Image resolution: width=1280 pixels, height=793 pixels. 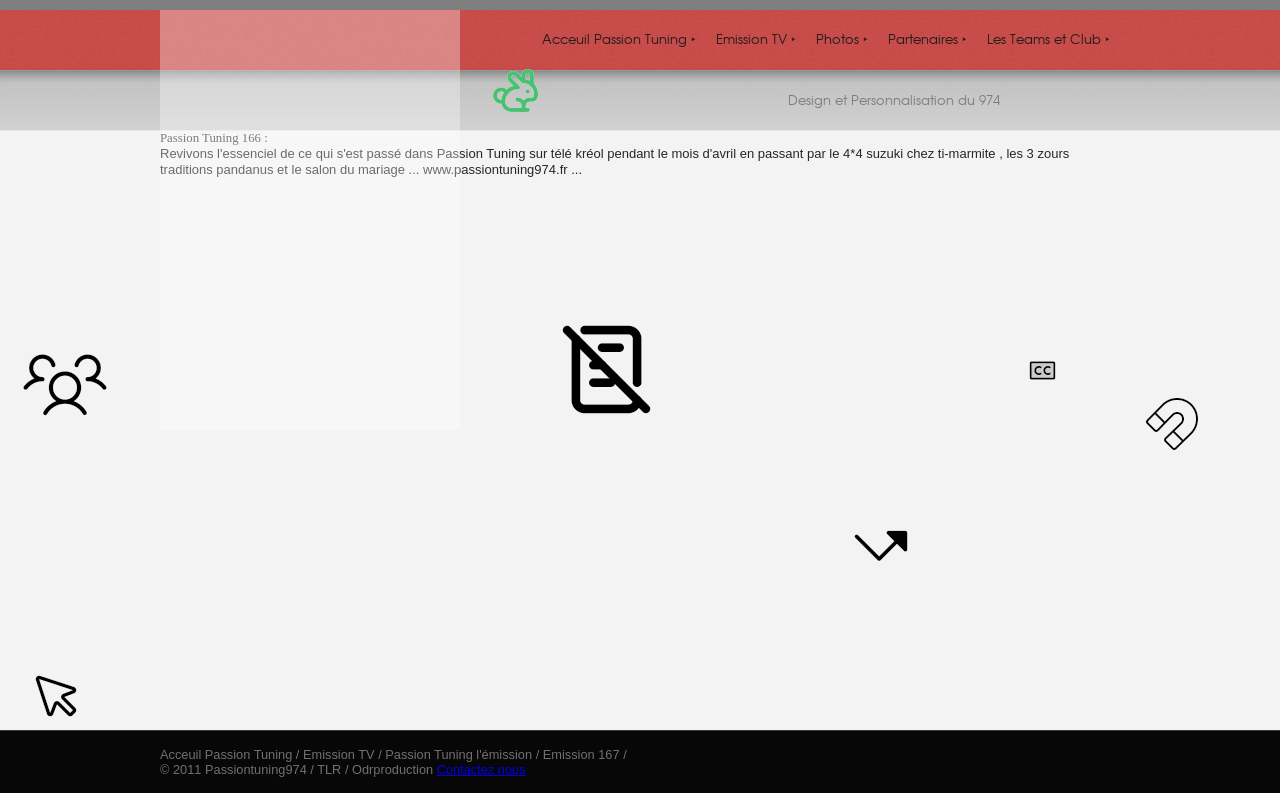 What do you see at coordinates (1173, 423) in the screenshot?
I see `attract or pull related items together` at bounding box center [1173, 423].